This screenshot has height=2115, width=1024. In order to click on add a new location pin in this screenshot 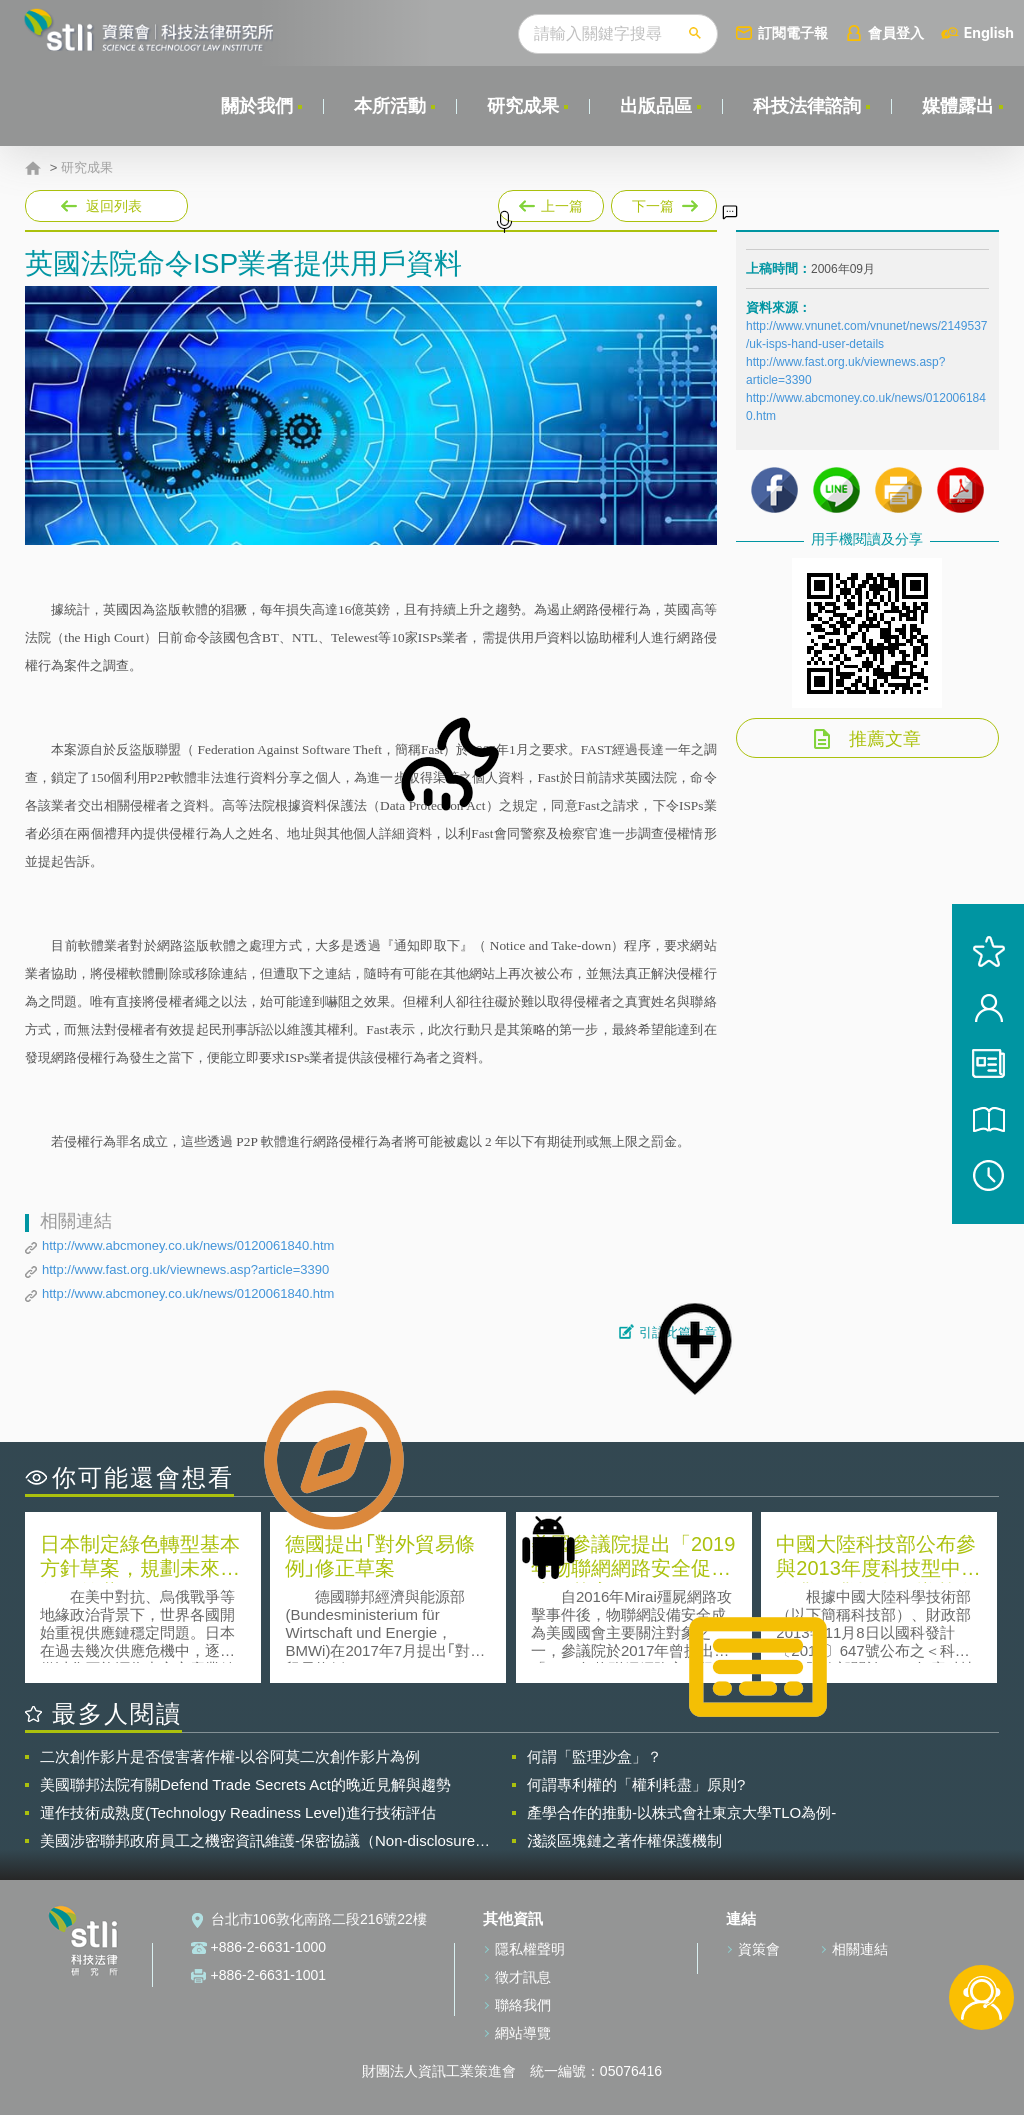, I will do `click(695, 1349)`.